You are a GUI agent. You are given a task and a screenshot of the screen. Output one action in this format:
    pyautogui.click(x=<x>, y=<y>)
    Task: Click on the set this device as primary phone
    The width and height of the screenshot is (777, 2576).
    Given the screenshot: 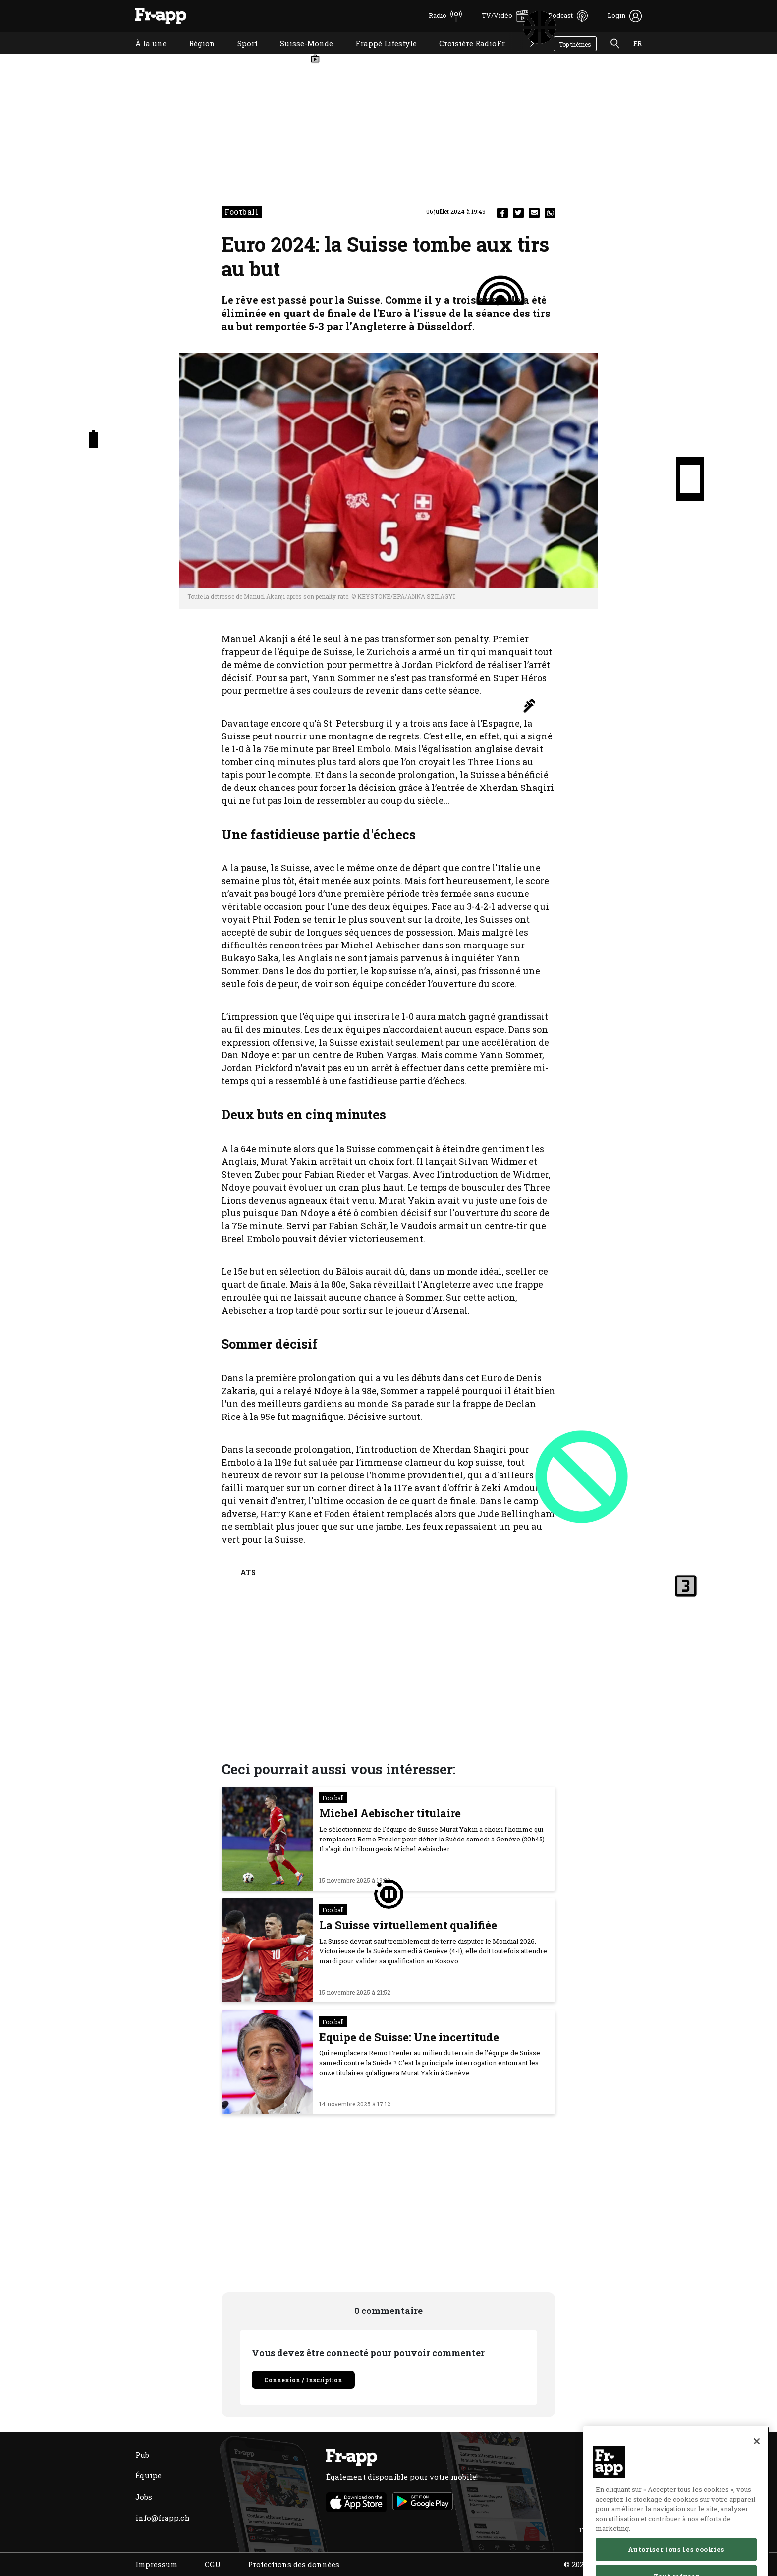 What is the action you would take?
    pyautogui.click(x=690, y=479)
    